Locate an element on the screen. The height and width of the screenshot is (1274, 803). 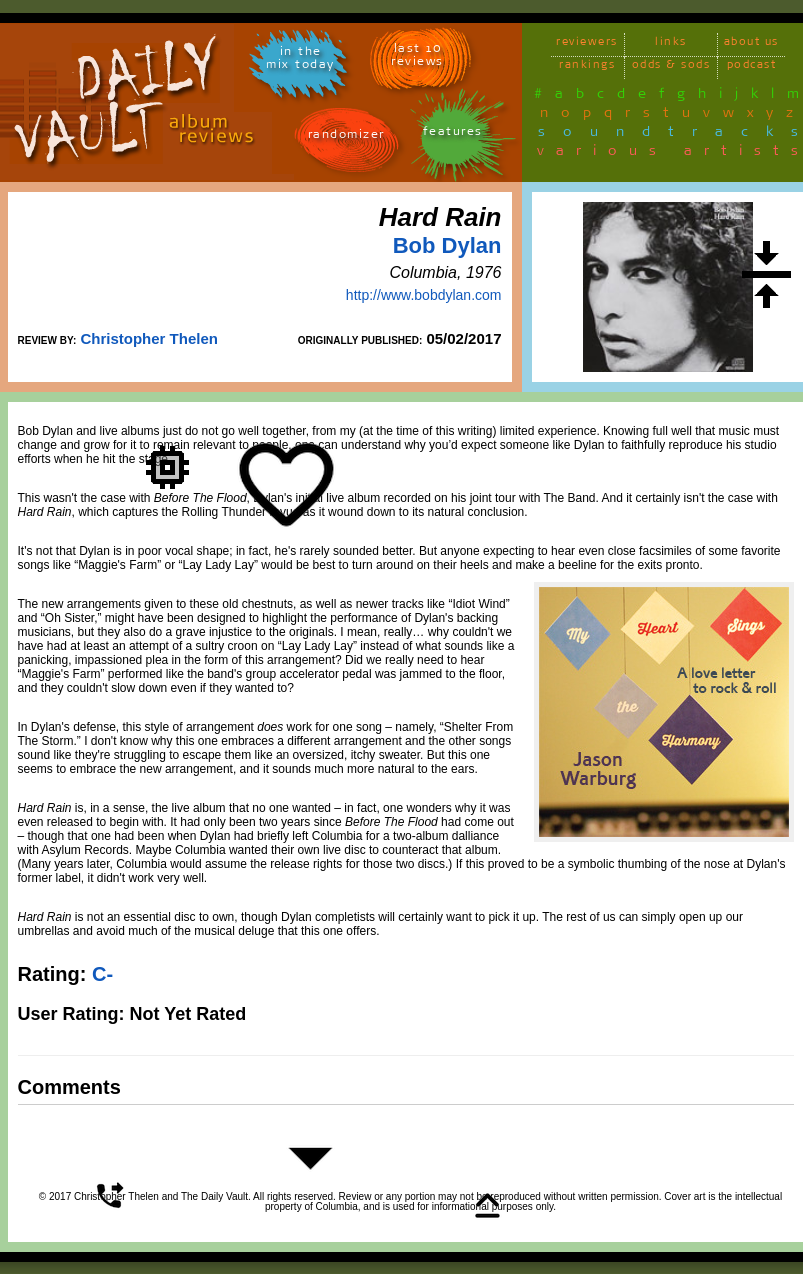
expand a dropdown menu is located at coordinates (310, 1156).